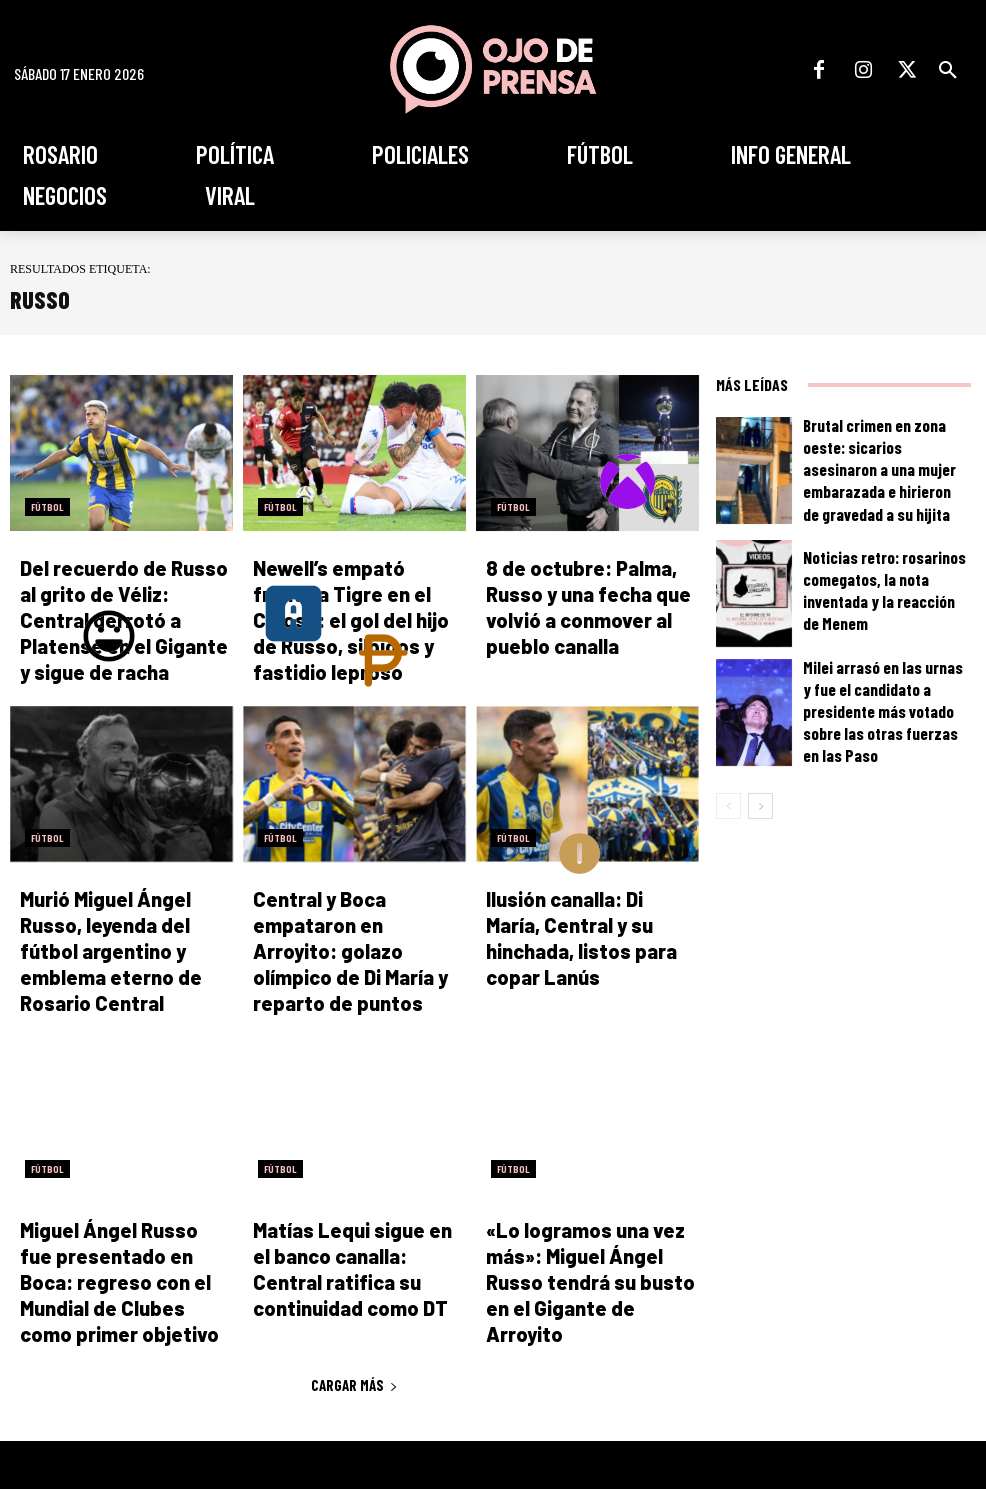 The height and width of the screenshot is (1489, 986). What do you see at coordinates (627, 481) in the screenshot?
I see `open xbox app or gaming hub` at bounding box center [627, 481].